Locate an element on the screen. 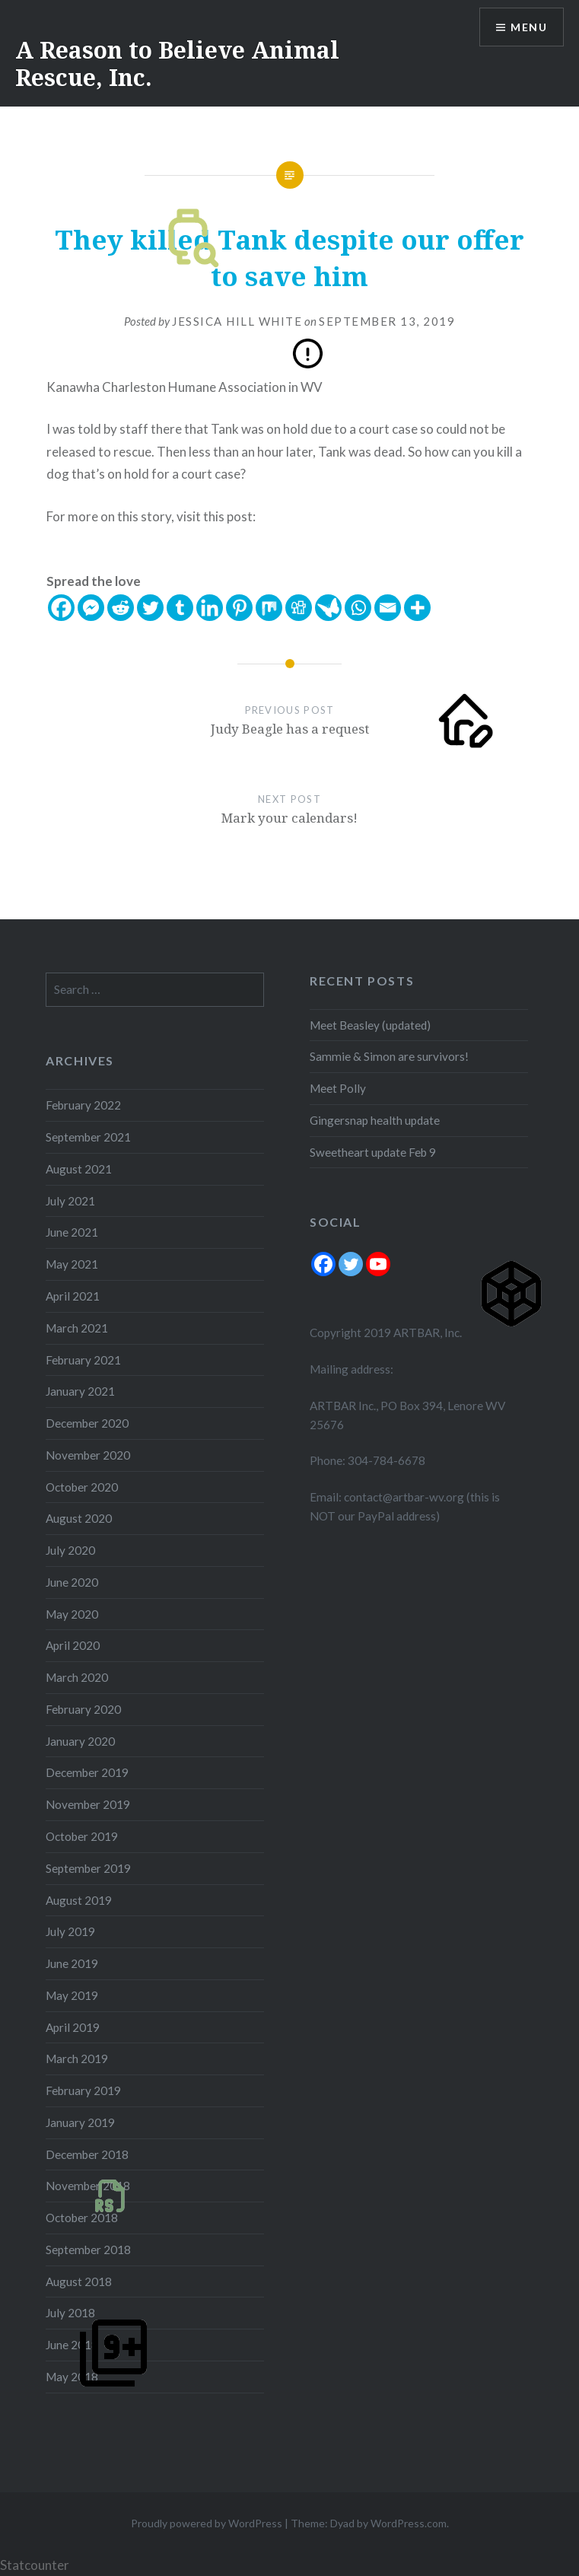  edit home address or location is located at coordinates (464, 719).